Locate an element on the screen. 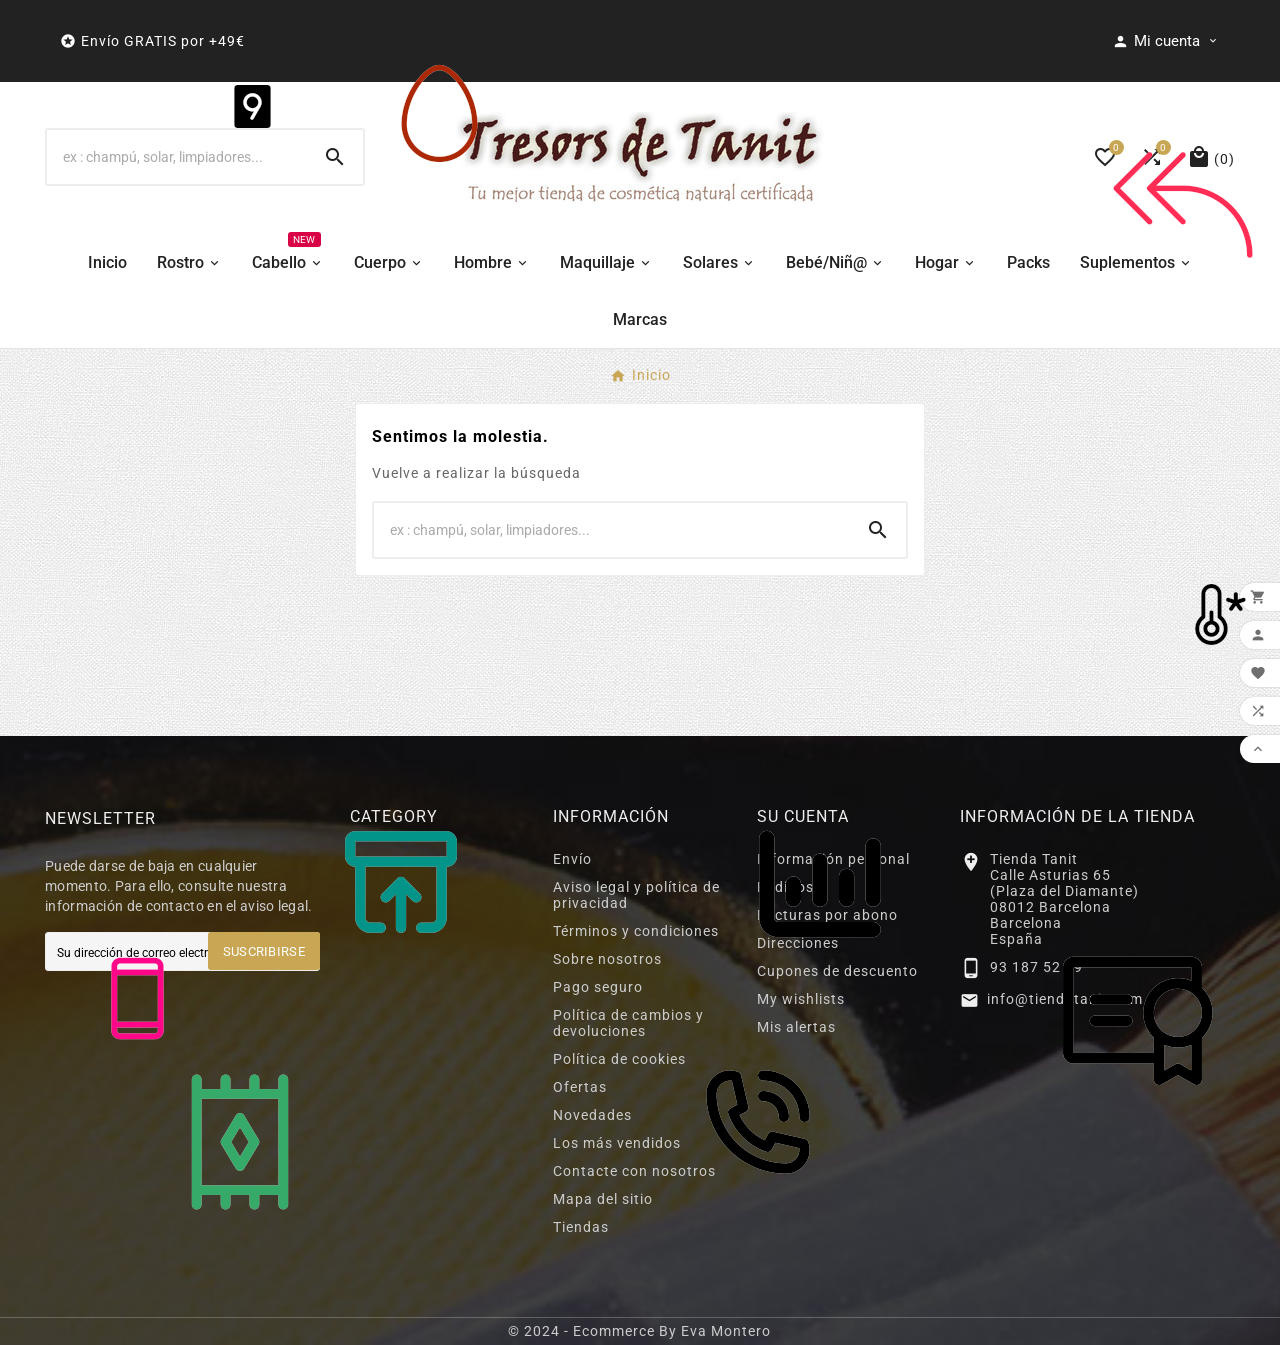 The width and height of the screenshot is (1280, 1345). switch to mobile view is located at coordinates (137, 998).